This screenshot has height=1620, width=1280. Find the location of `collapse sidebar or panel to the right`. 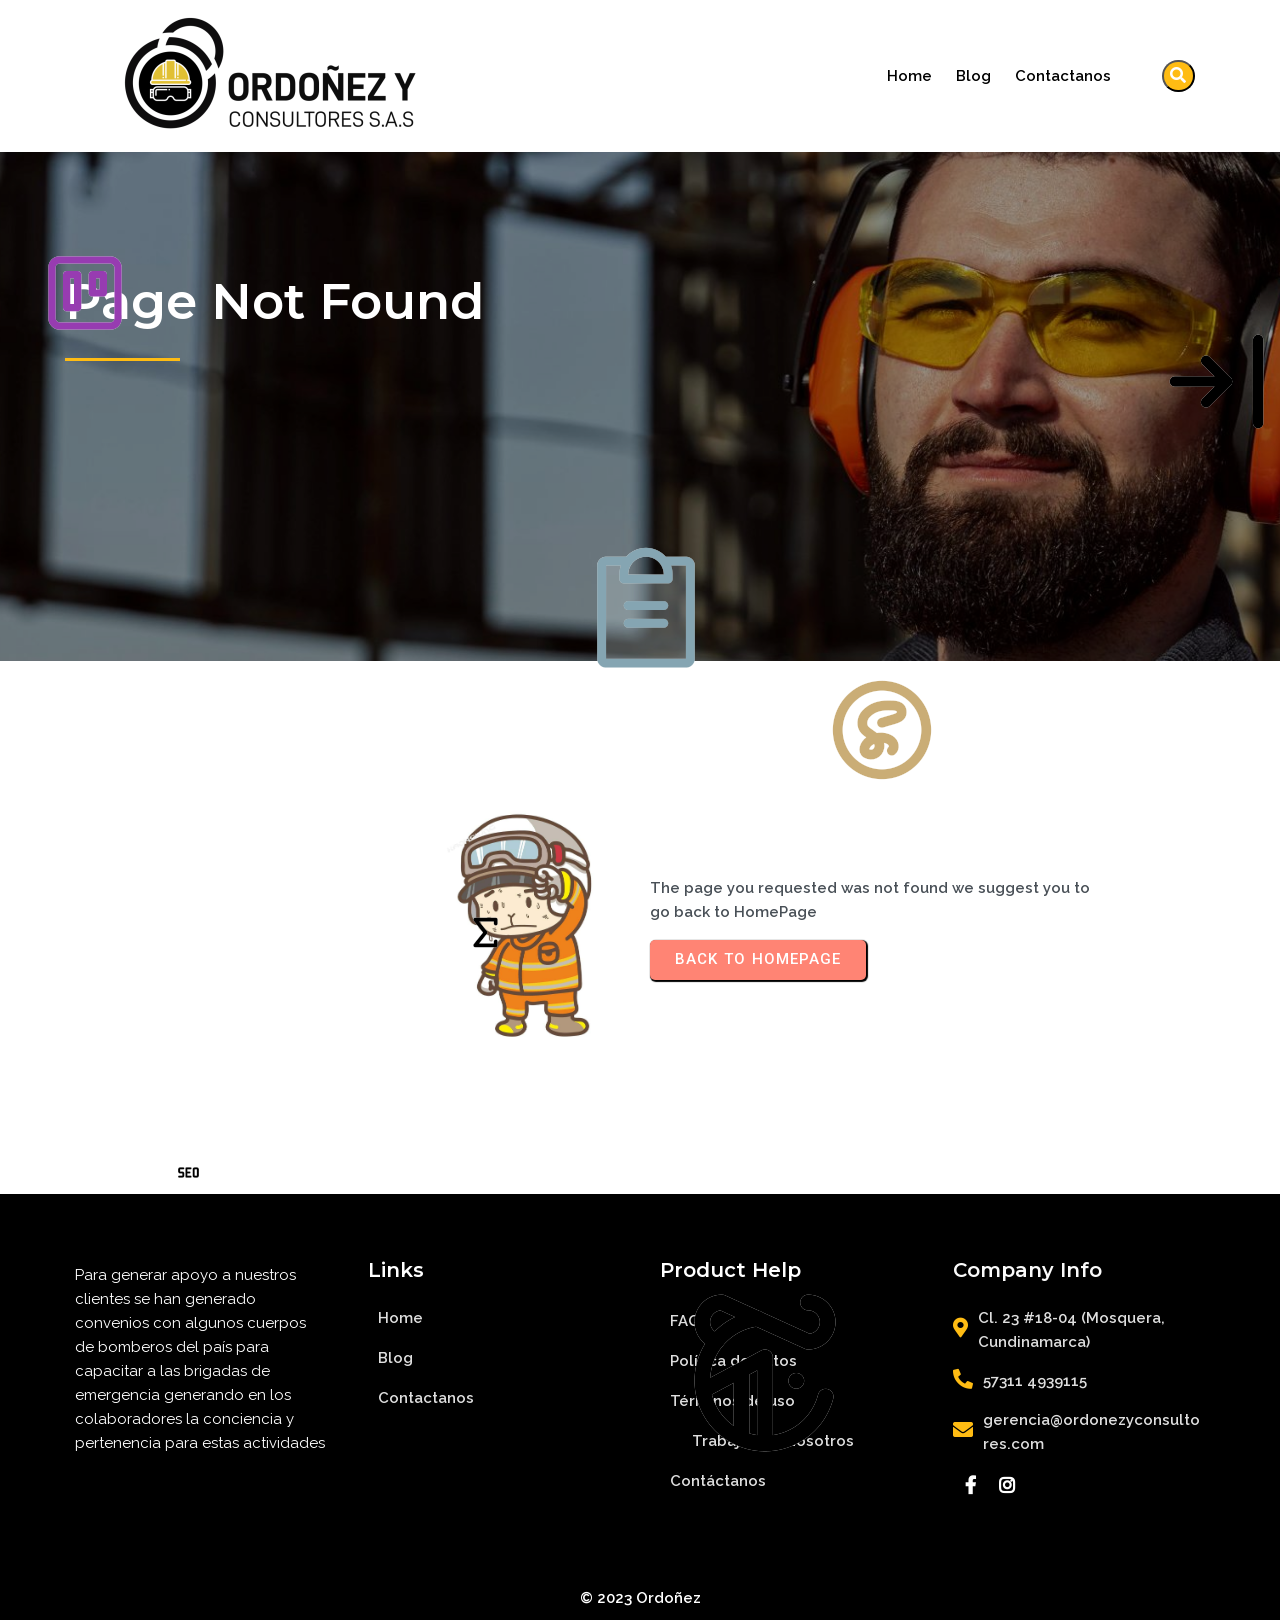

collapse sidebar or panel to the right is located at coordinates (1216, 381).